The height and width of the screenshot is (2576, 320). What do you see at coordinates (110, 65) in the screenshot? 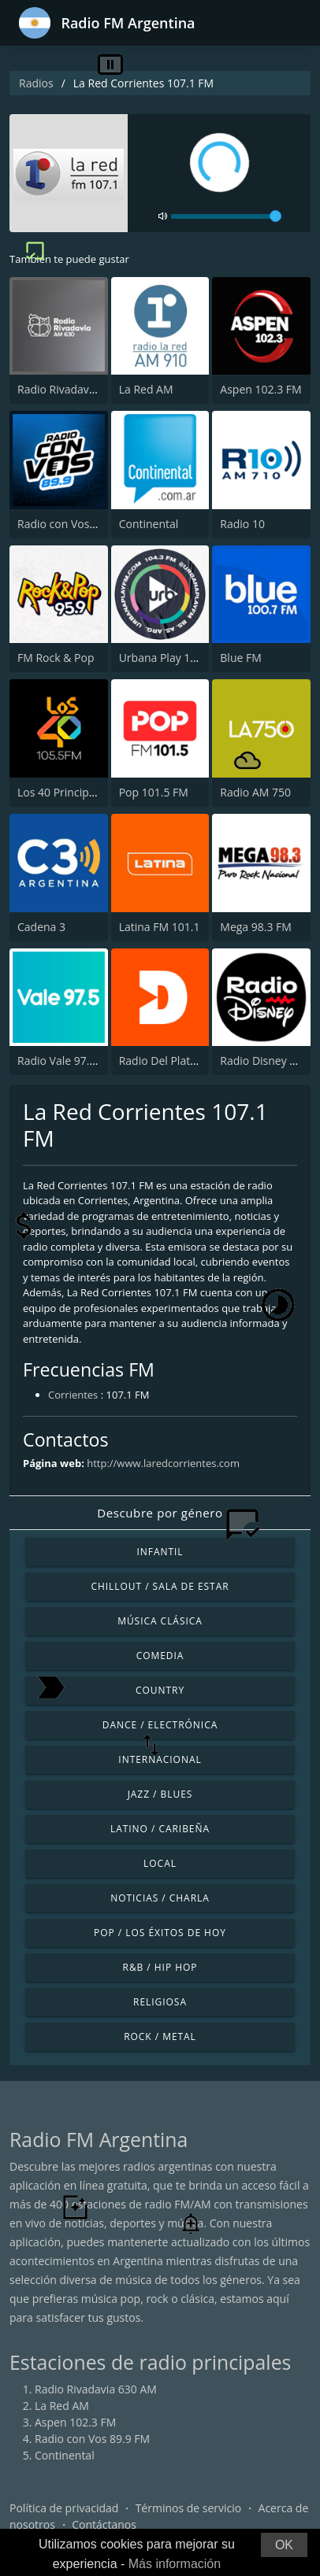
I see `pause an ongoing presentation` at bounding box center [110, 65].